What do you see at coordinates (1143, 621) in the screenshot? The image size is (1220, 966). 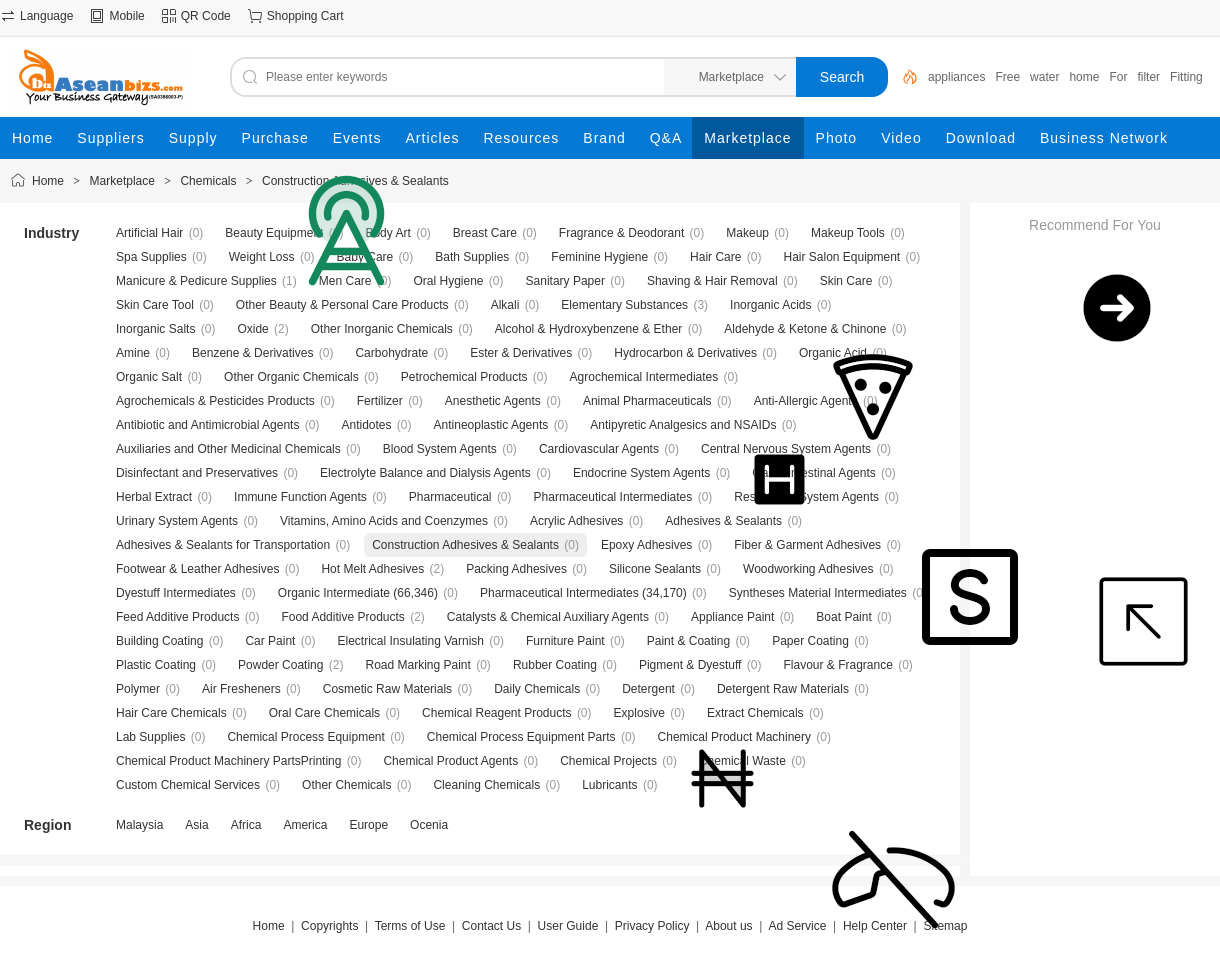 I see `navigate to previous or parent section` at bounding box center [1143, 621].